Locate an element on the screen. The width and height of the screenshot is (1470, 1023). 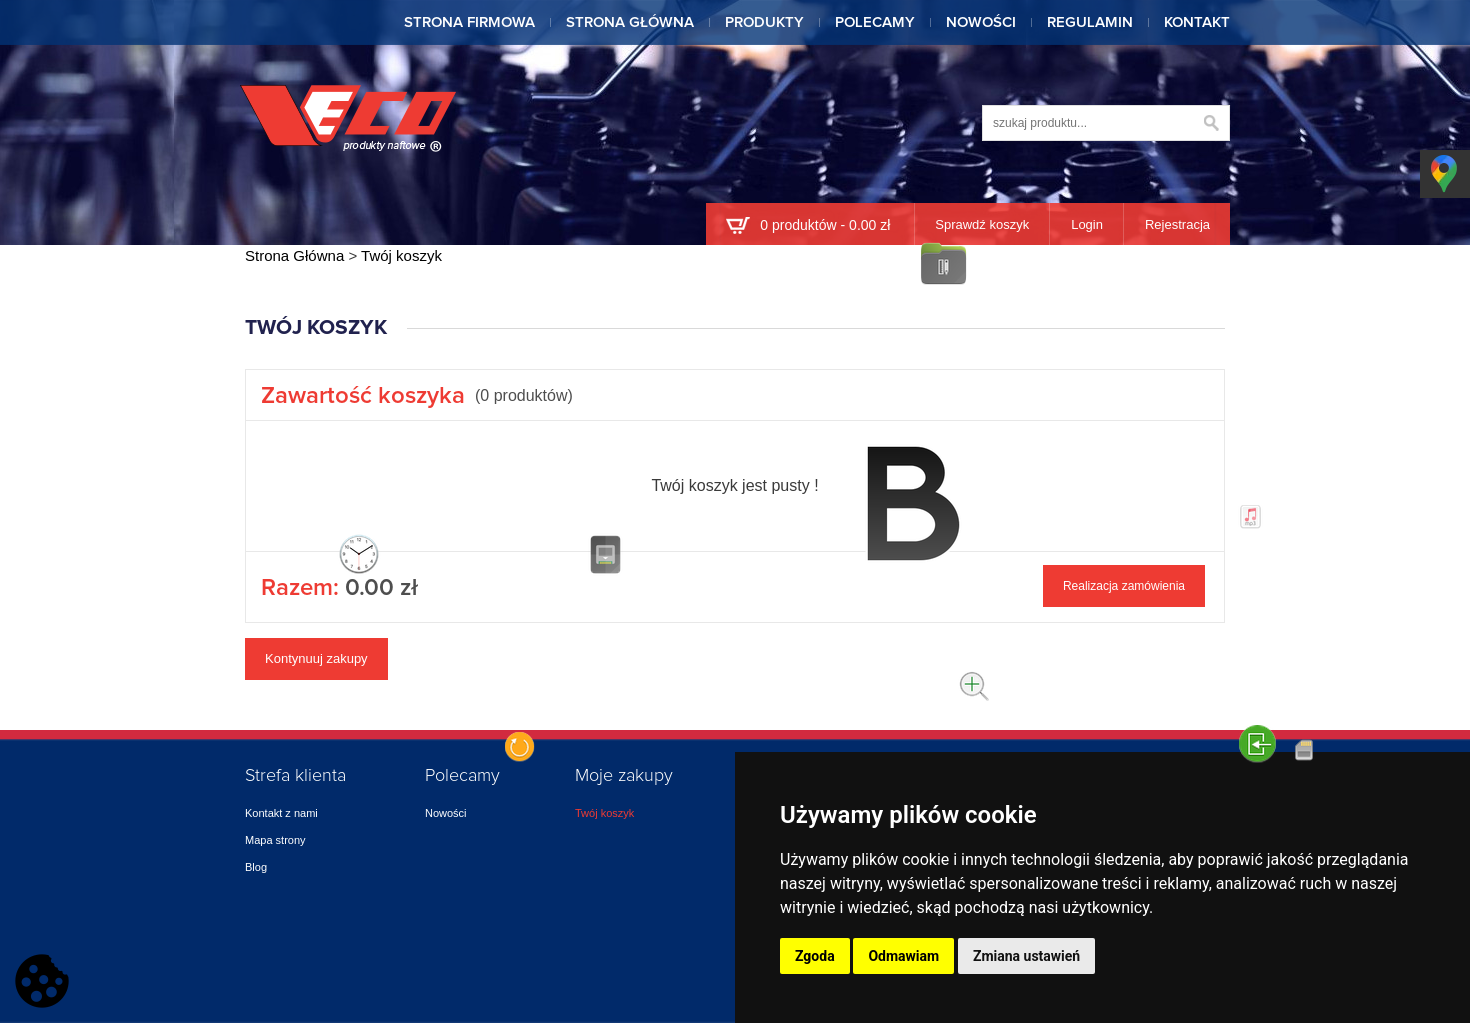
open templates folder is located at coordinates (943, 263).